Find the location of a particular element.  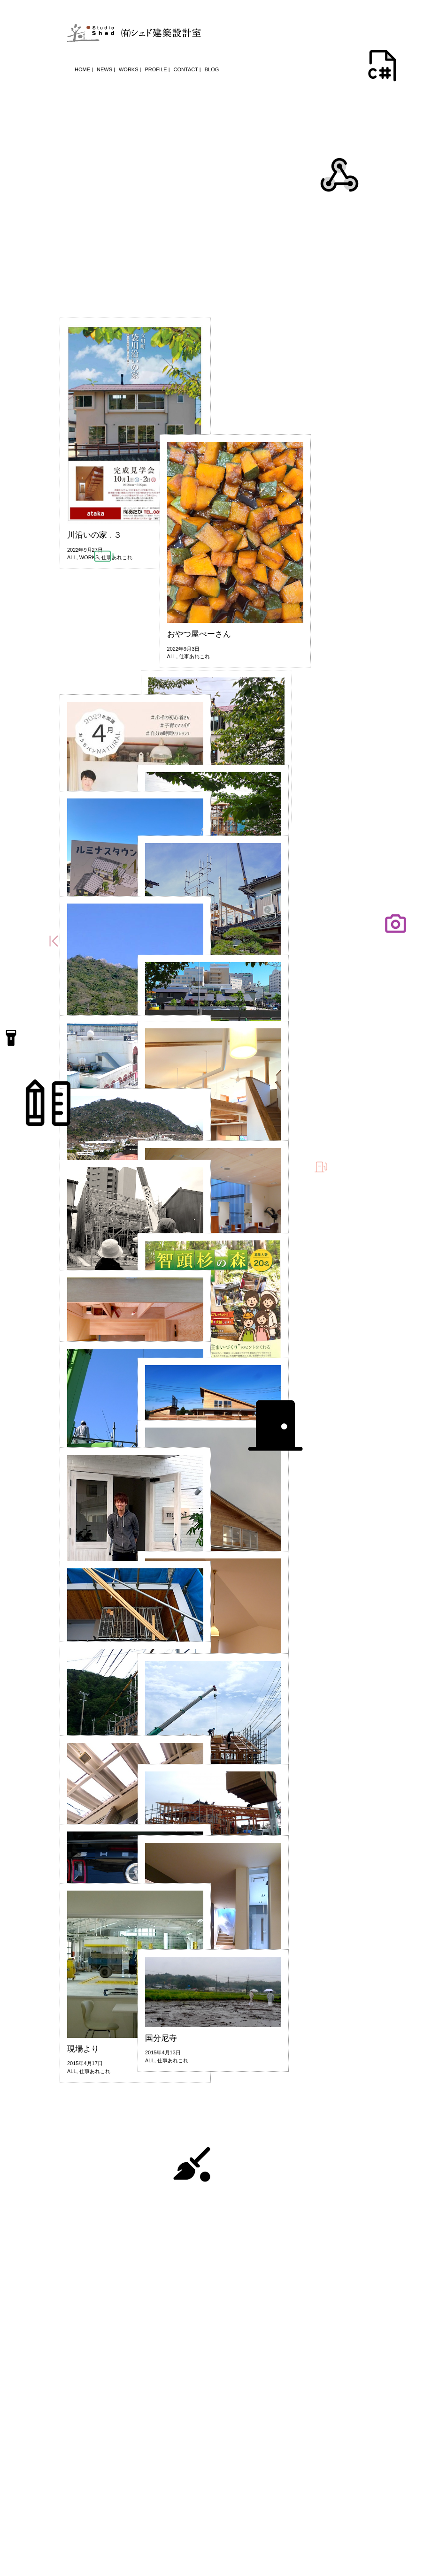

access design or editing tools is located at coordinates (48, 1103).